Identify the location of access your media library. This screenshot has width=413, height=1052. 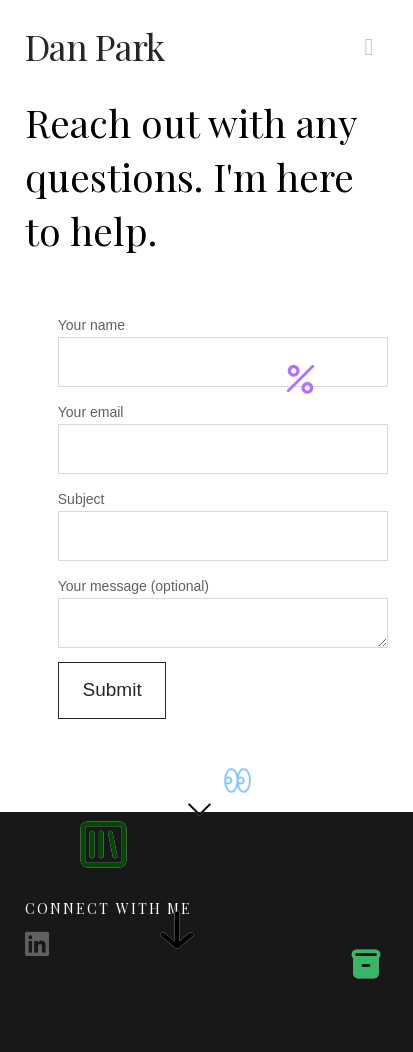
(103, 844).